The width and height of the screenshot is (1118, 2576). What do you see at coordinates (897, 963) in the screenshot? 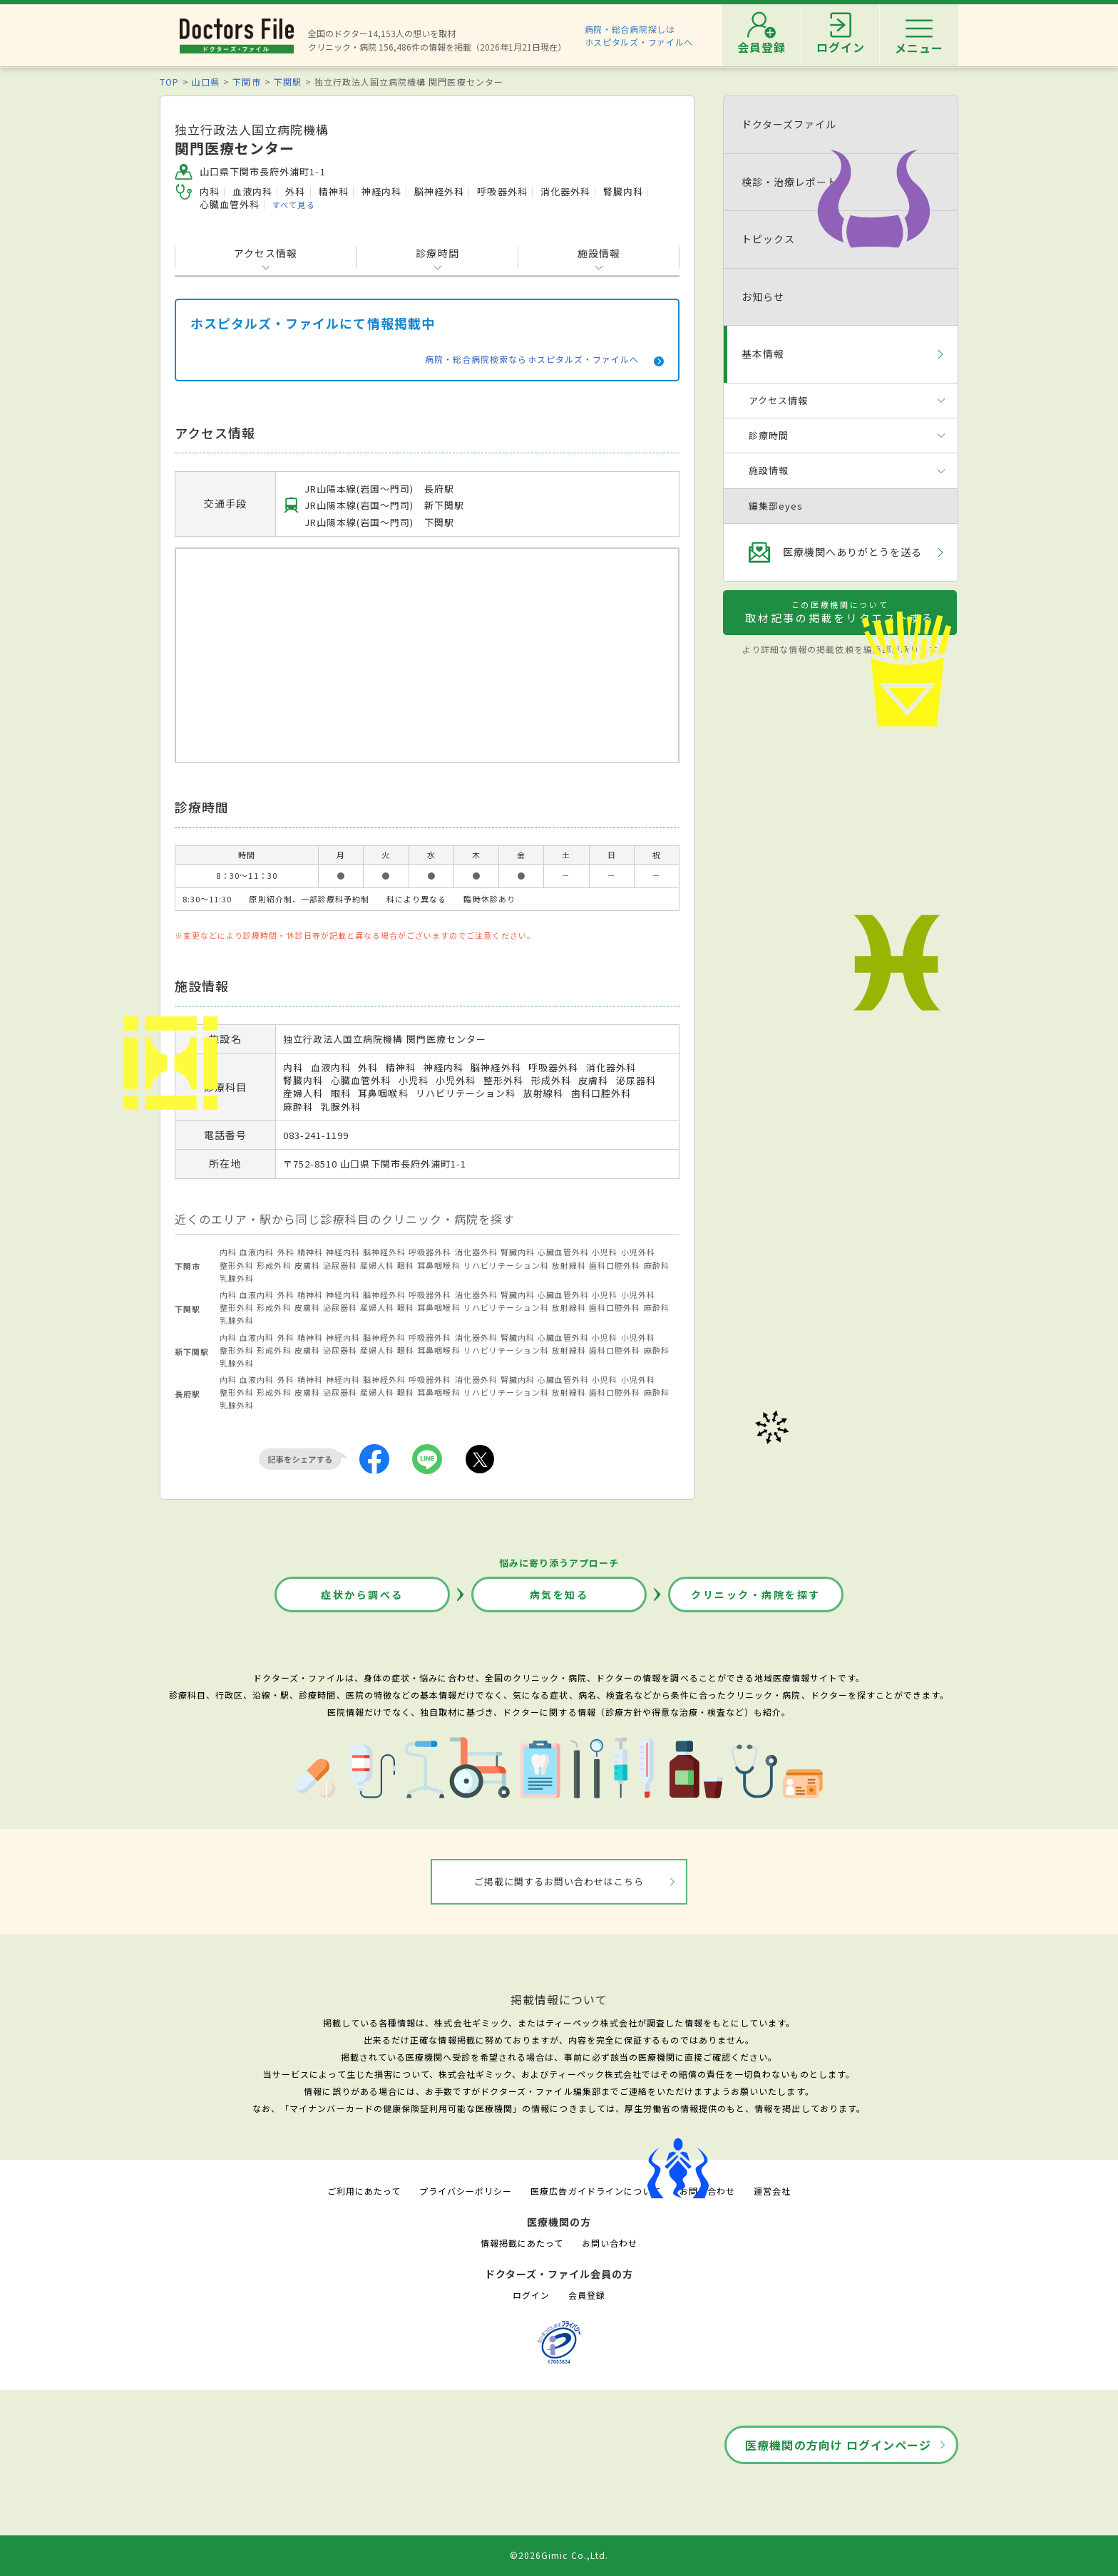
I see `view pisces zodiac sign information` at bounding box center [897, 963].